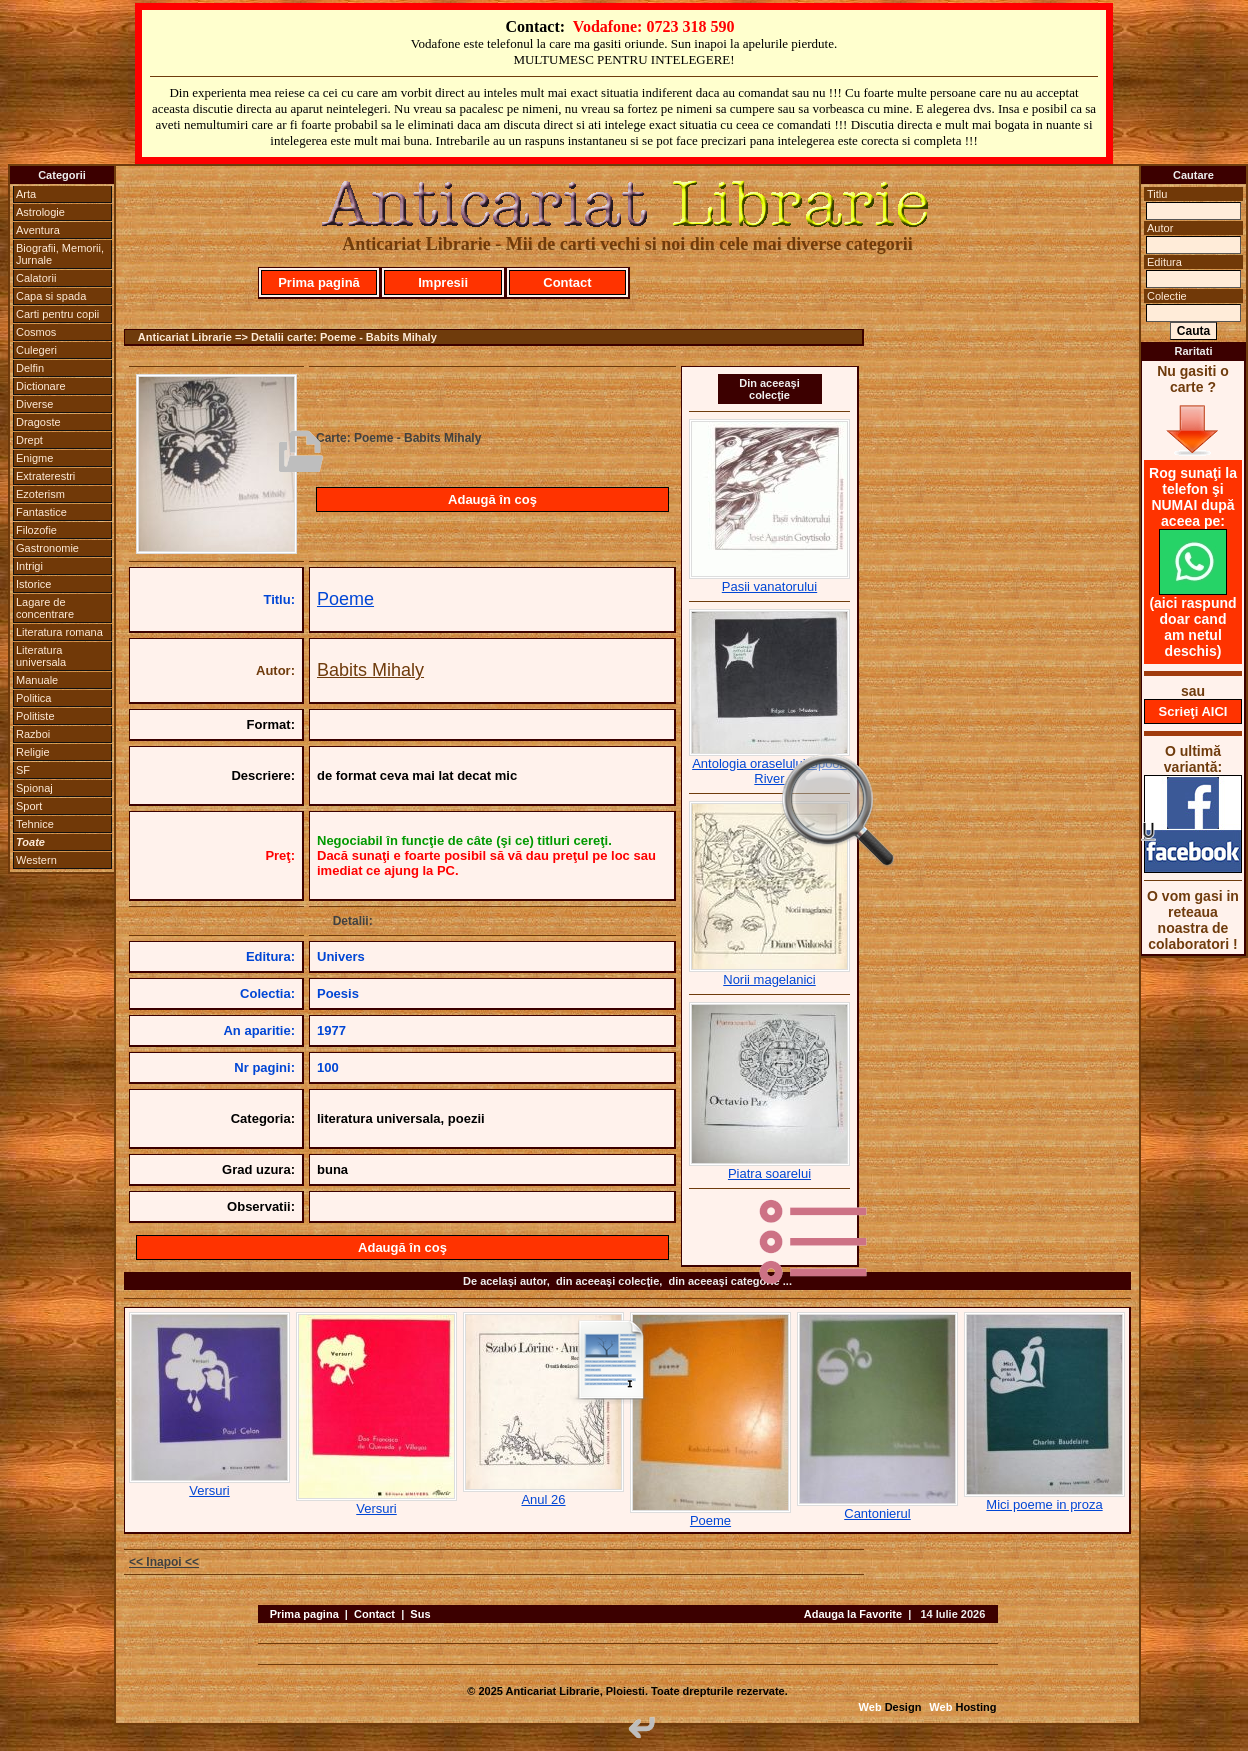 Image resolution: width=1248 pixels, height=1751 pixels. What do you see at coordinates (1148, 831) in the screenshot?
I see `apply underline formatting to selected text` at bounding box center [1148, 831].